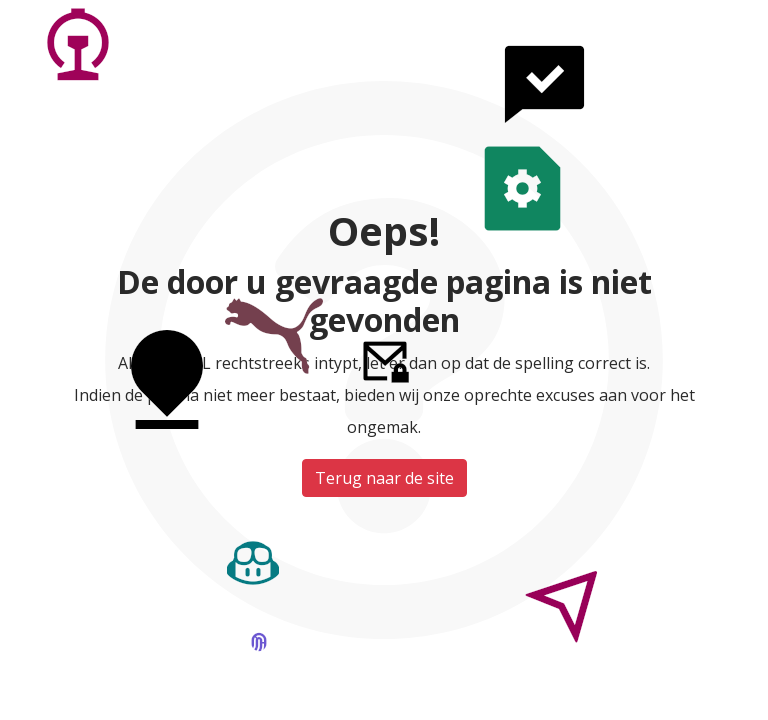 Image resolution: width=768 pixels, height=720 pixels. What do you see at coordinates (562, 605) in the screenshot?
I see `send a message` at bounding box center [562, 605].